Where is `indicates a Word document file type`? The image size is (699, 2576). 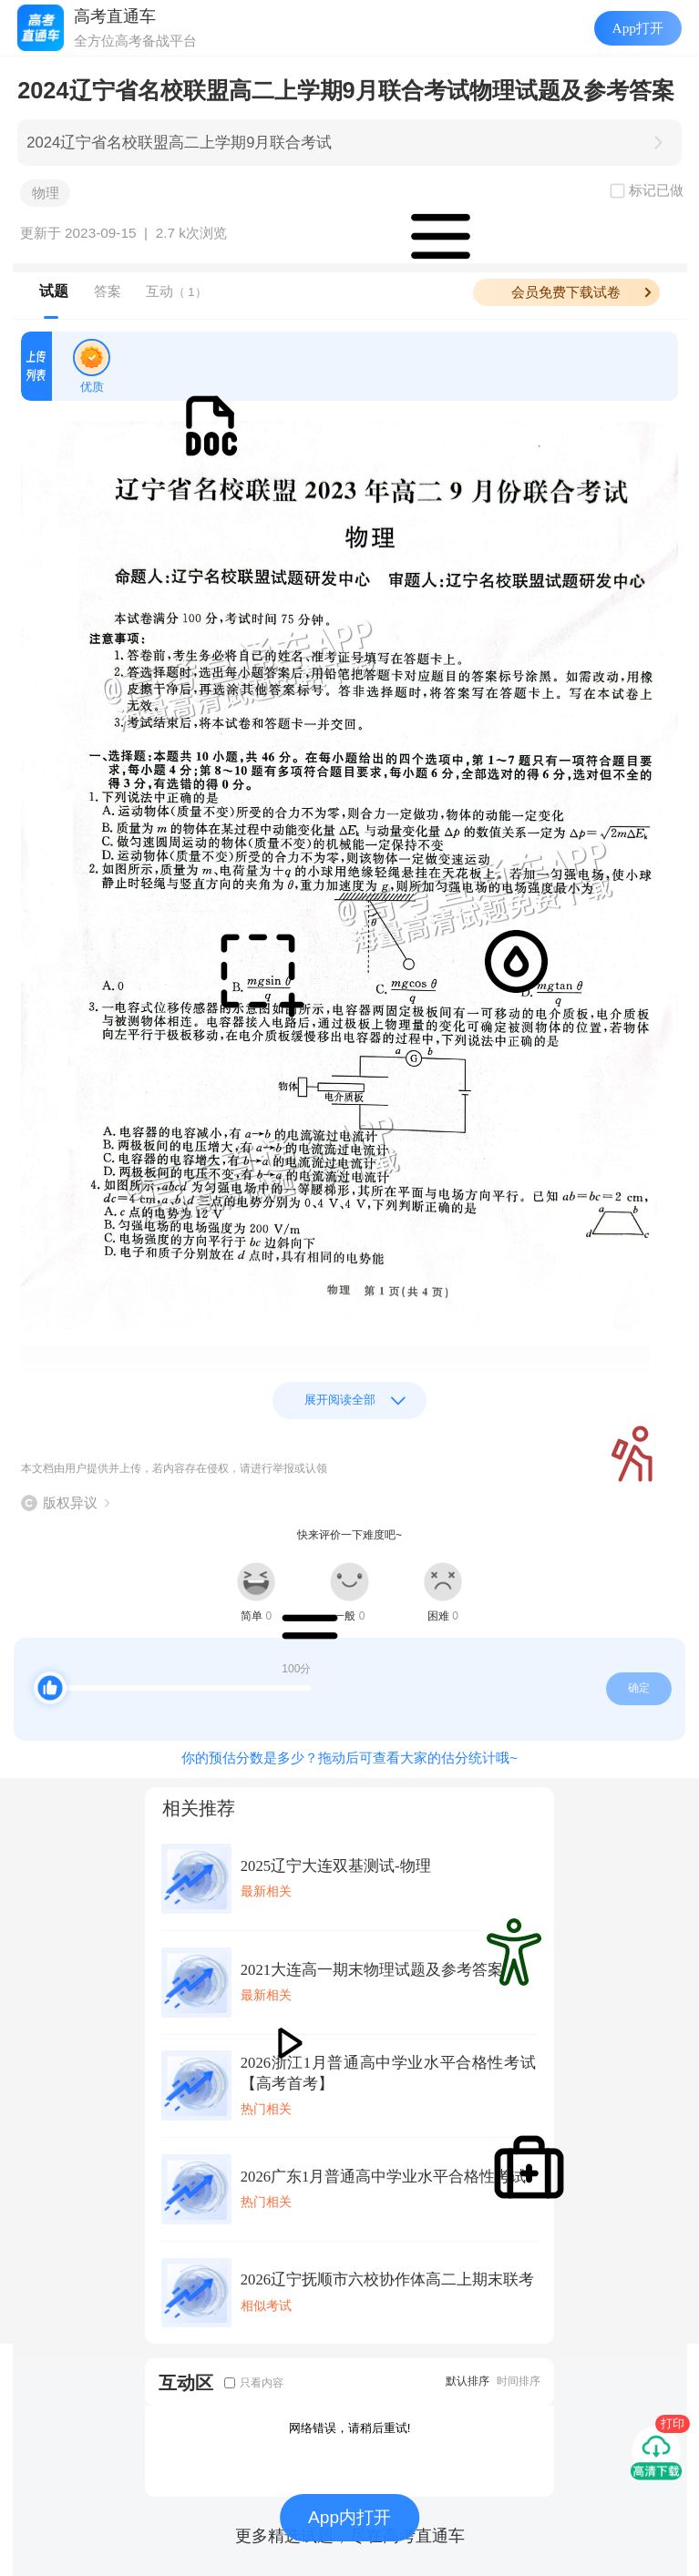 indicates a Word document file type is located at coordinates (210, 425).